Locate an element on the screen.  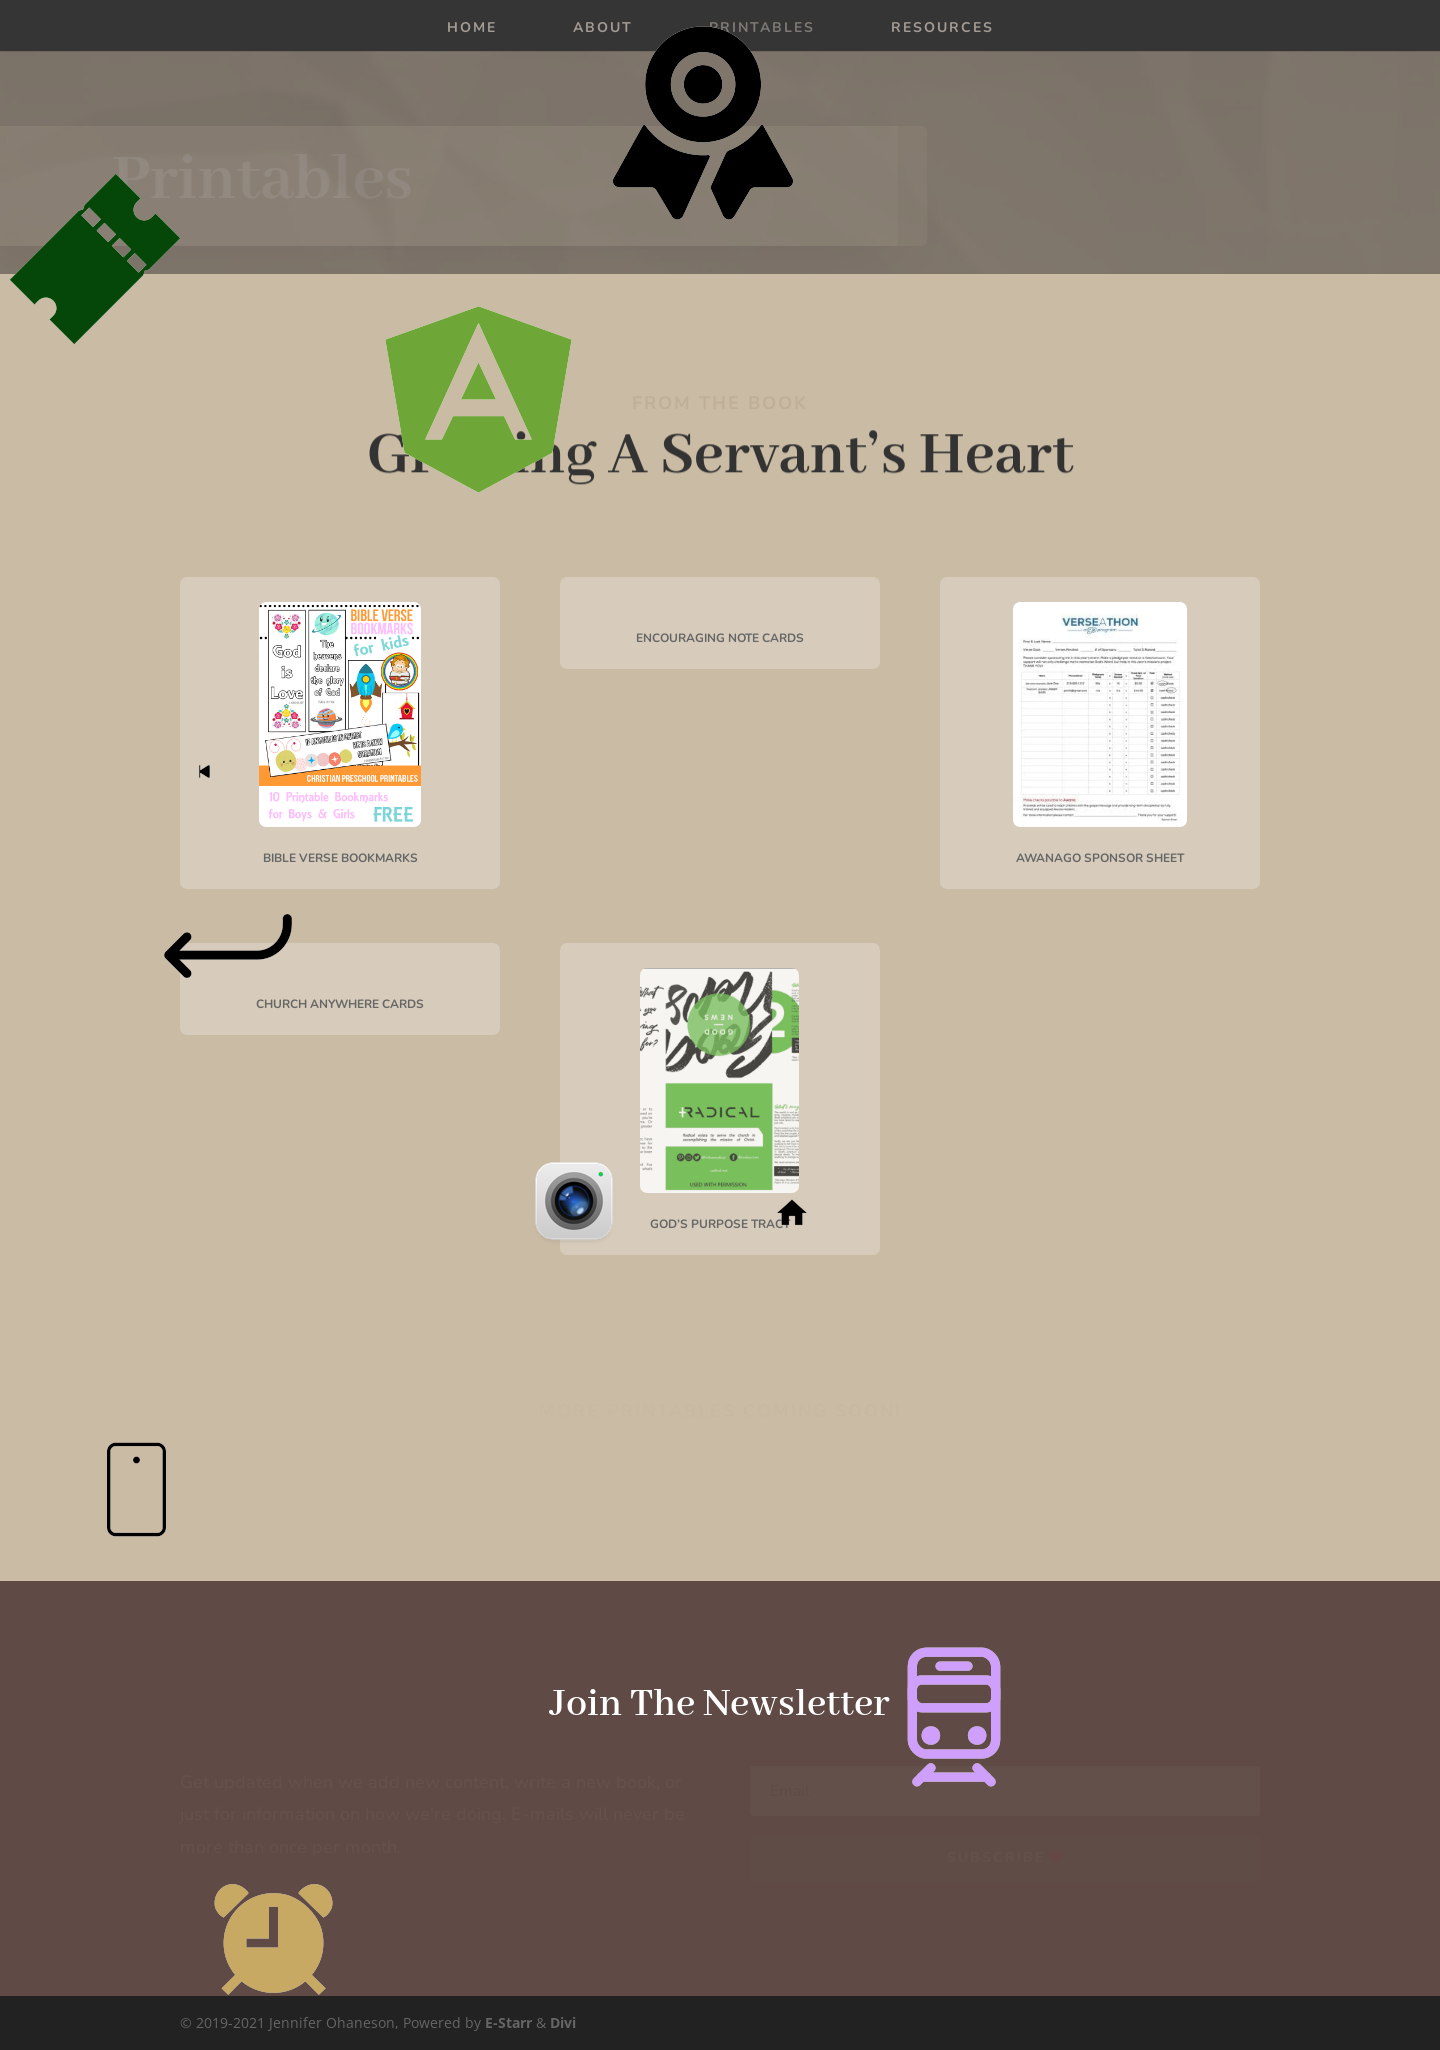
access webcam settings is located at coordinates (574, 1201).